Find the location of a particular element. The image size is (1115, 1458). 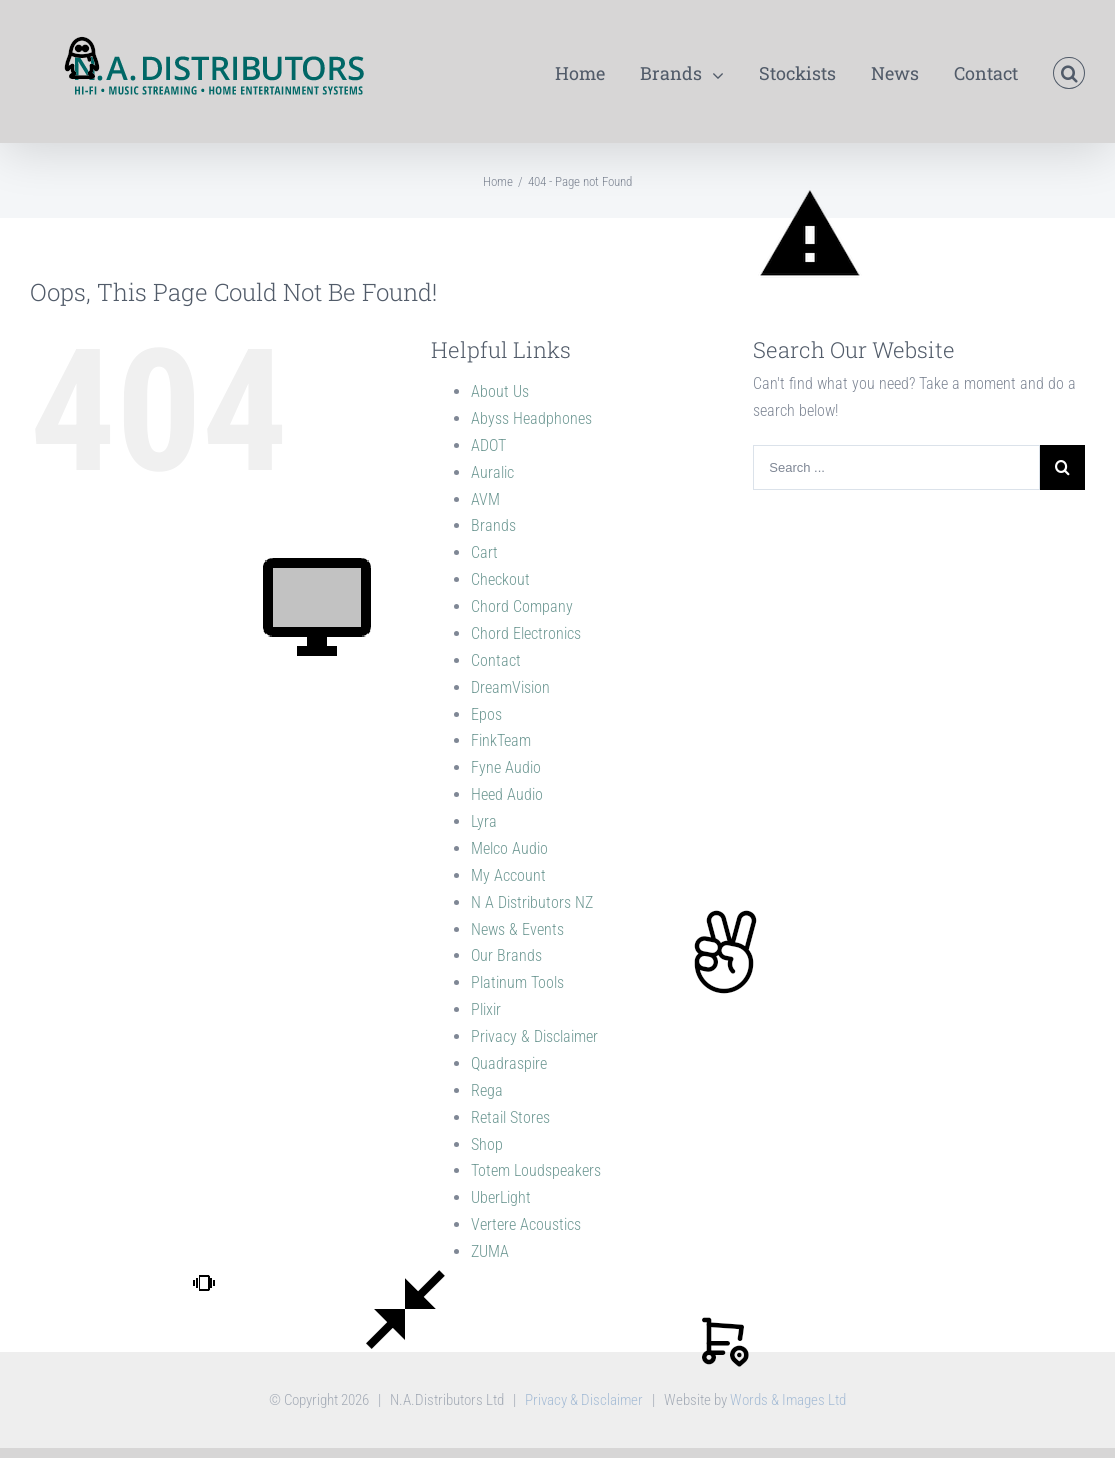

send a peace sign reaction is located at coordinates (724, 952).